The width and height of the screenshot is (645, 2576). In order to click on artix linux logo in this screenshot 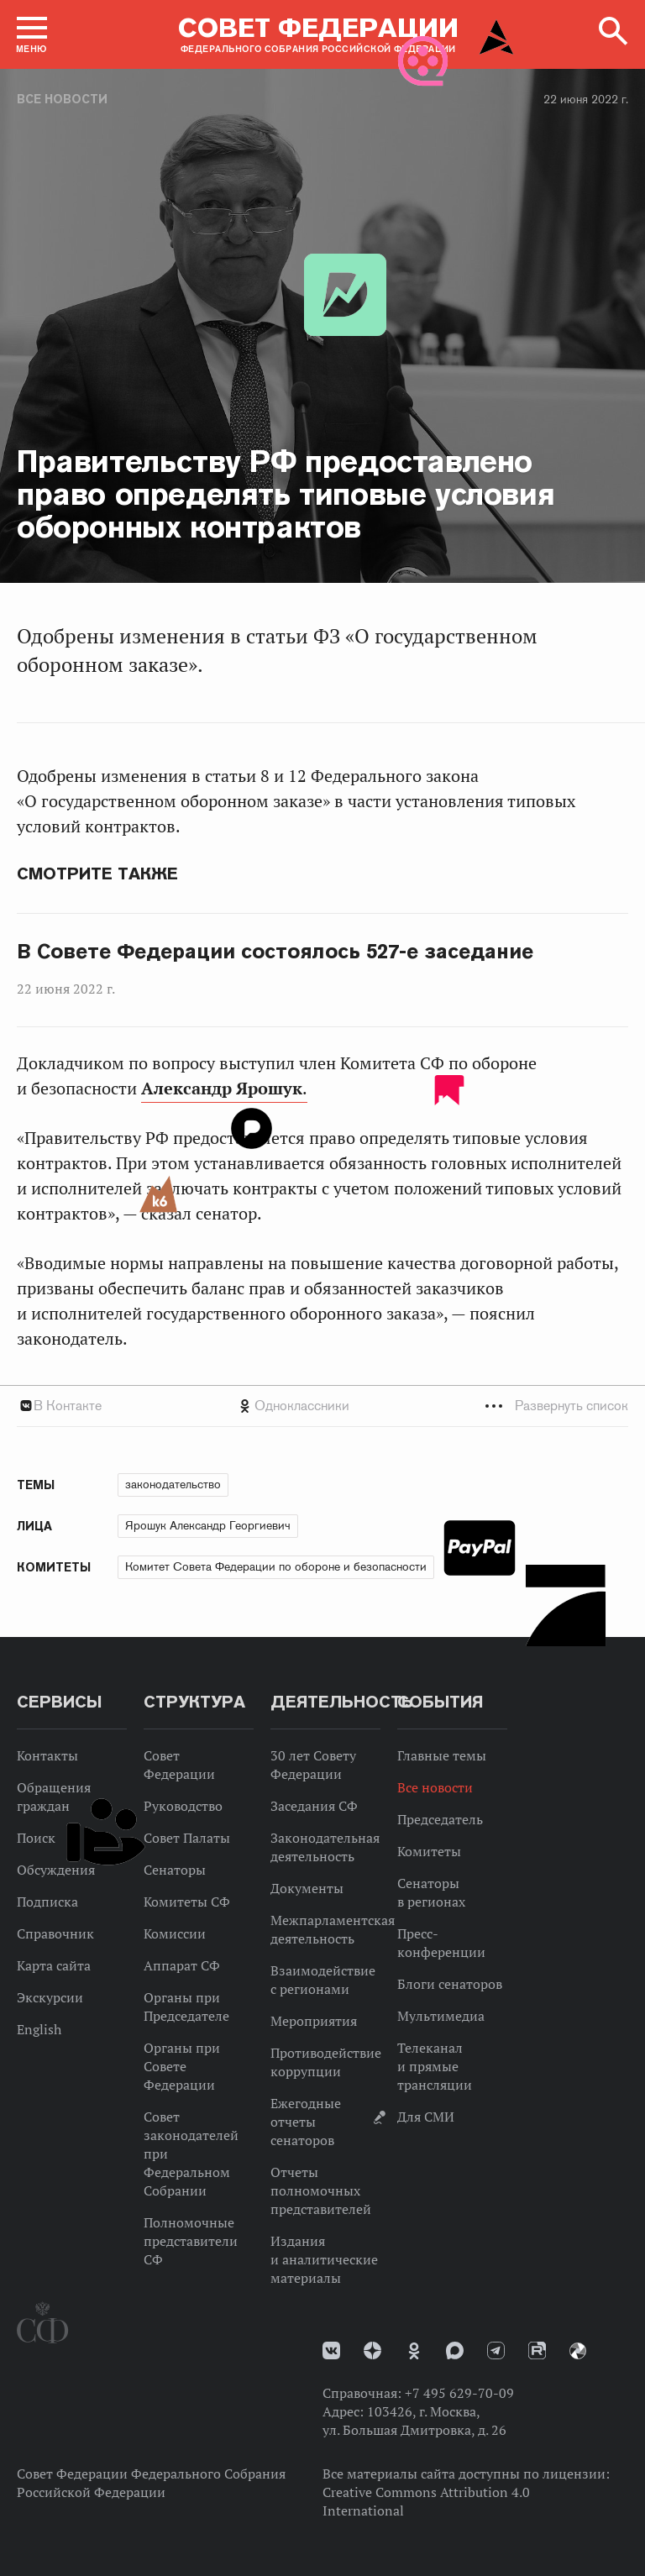, I will do `click(496, 37)`.